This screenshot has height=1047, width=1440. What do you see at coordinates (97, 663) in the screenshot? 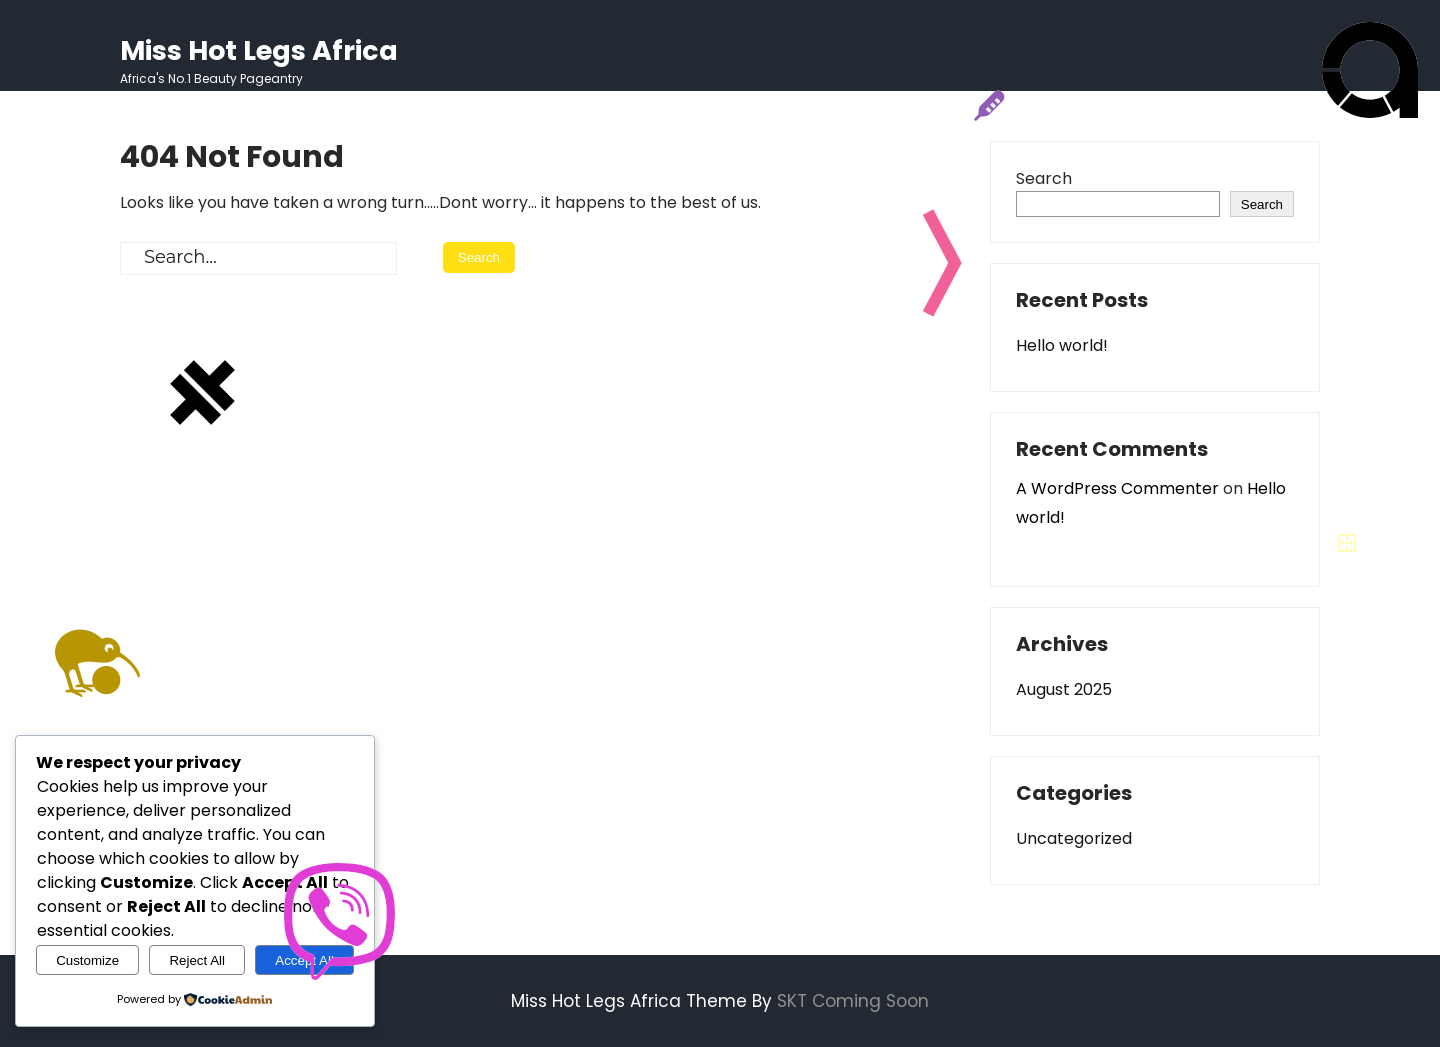
I see `open the kiwix offline content reader` at bounding box center [97, 663].